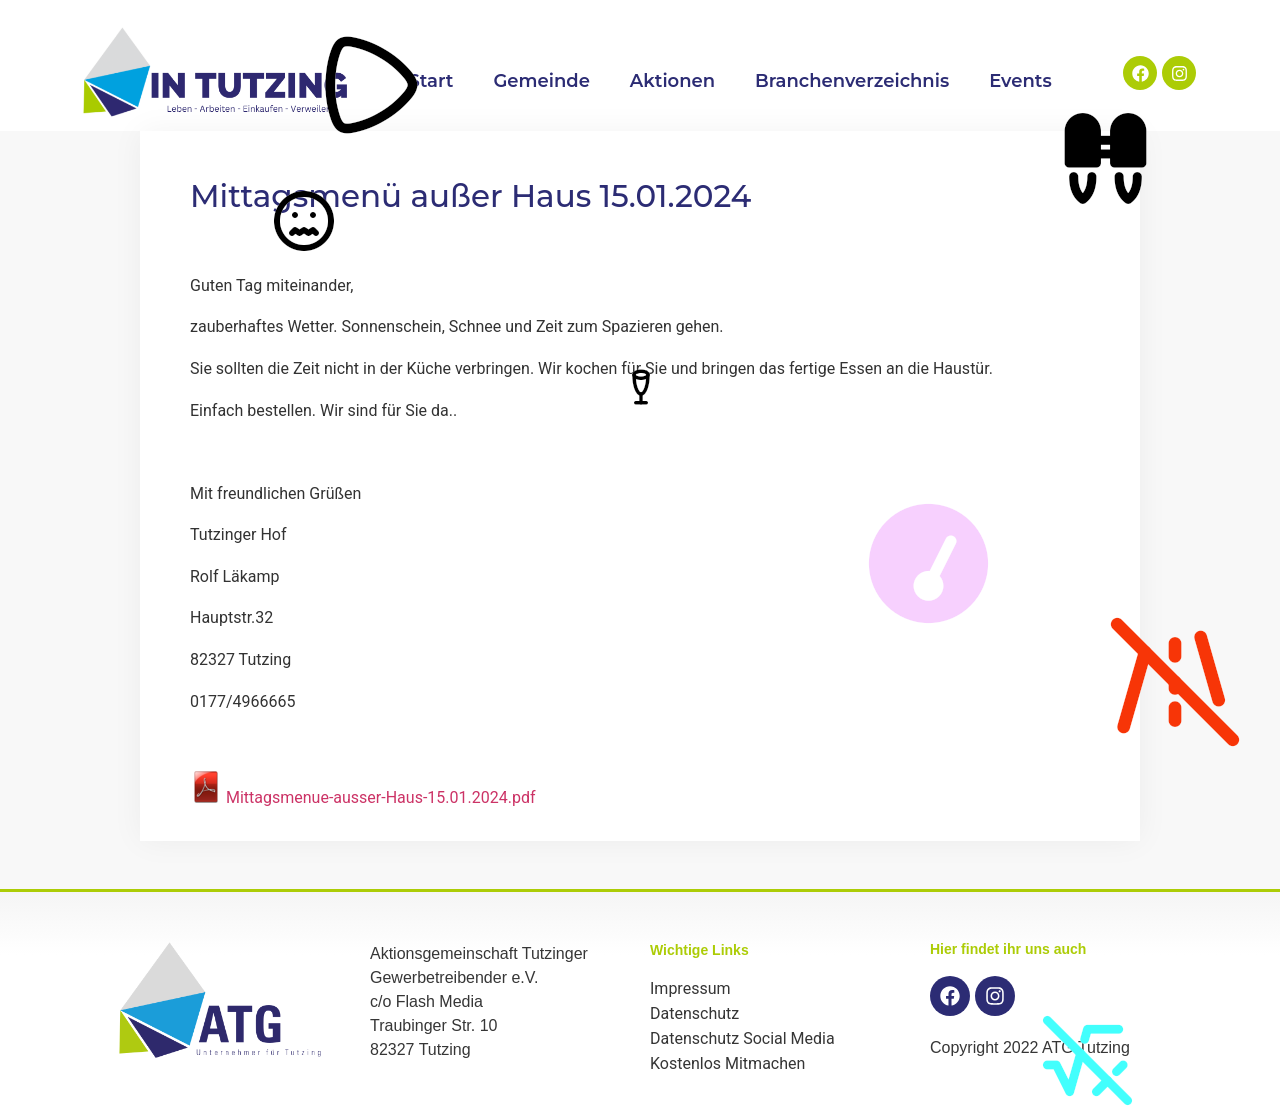  Describe the element at coordinates (304, 221) in the screenshot. I see `report feeling unwell or sick` at that location.